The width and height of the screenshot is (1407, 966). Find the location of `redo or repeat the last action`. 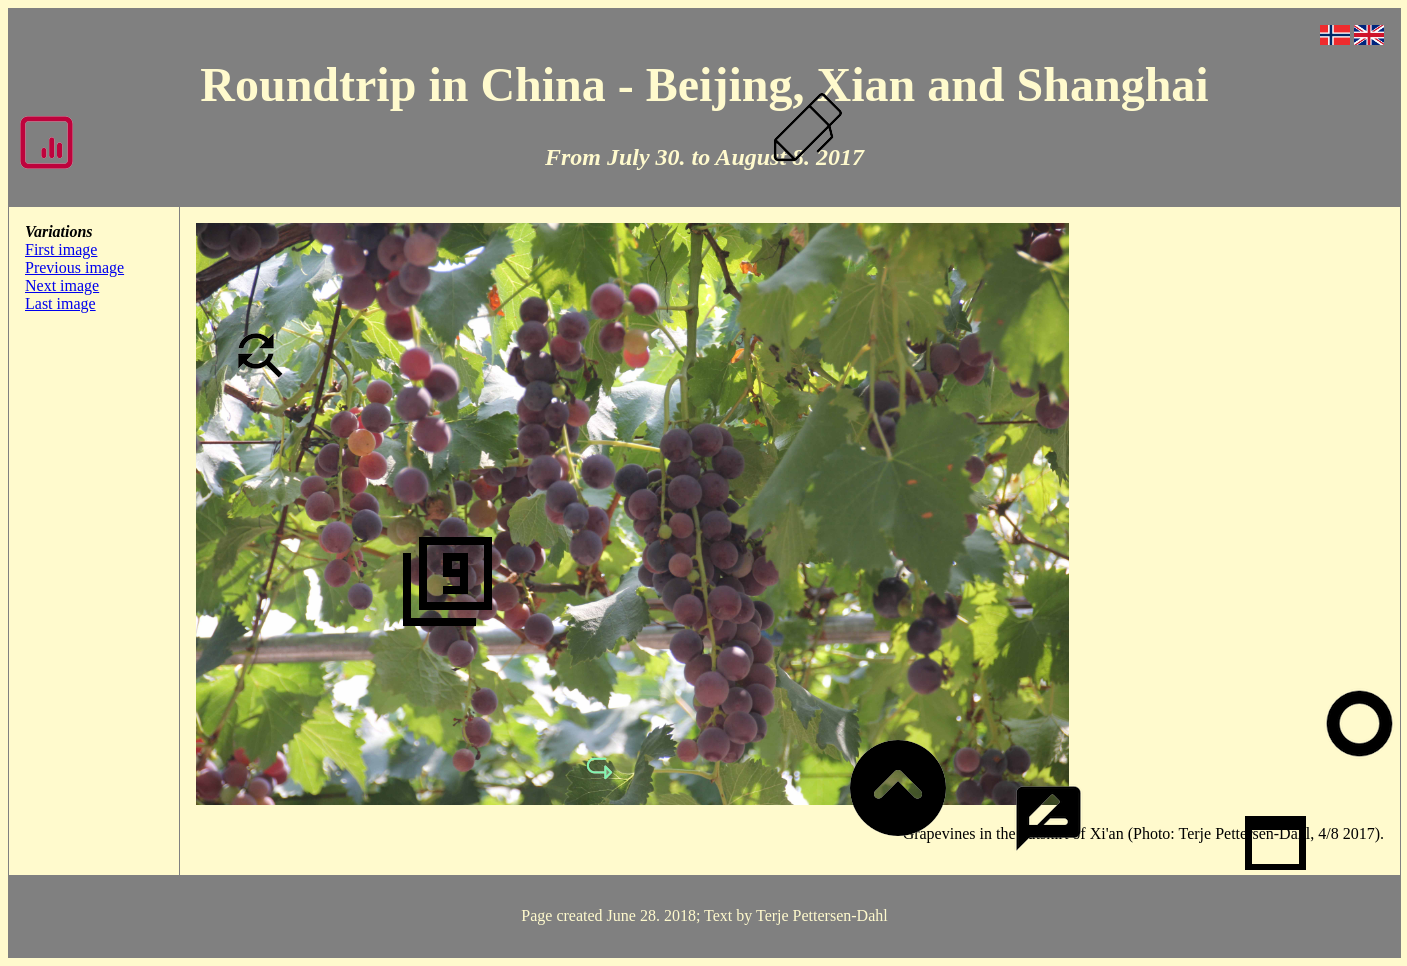

redo or repeat the last action is located at coordinates (599, 767).